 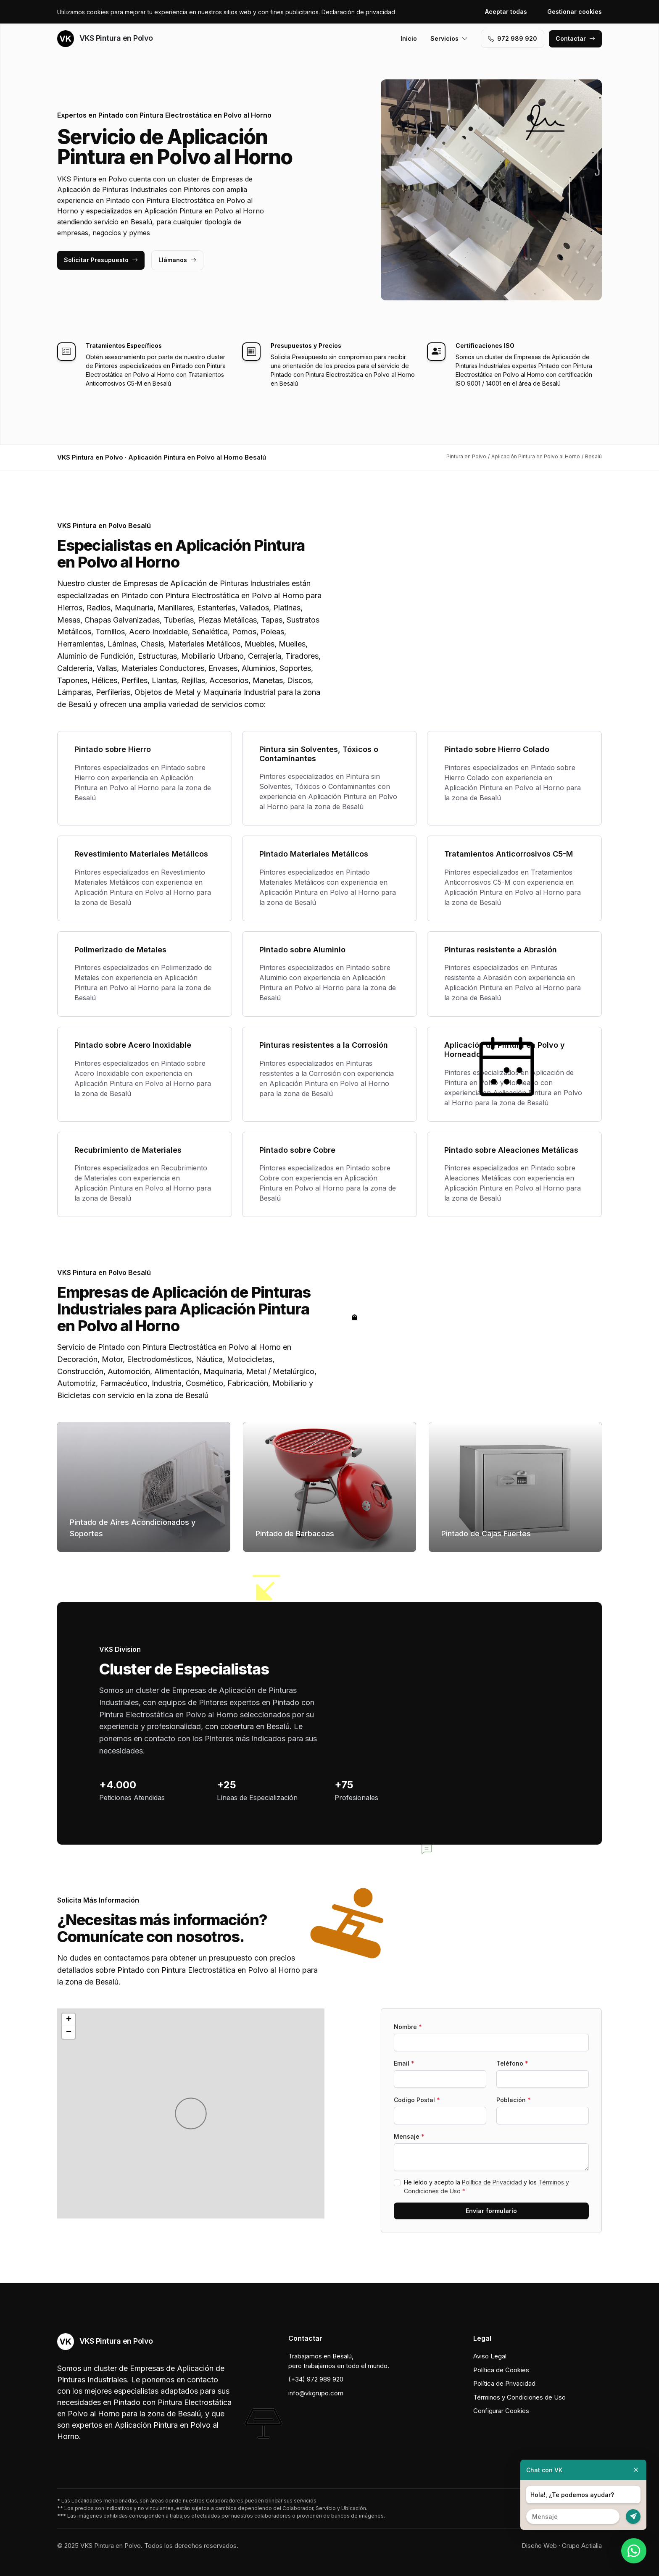 What do you see at coordinates (264, 2424) in the screenshot?
I see `access presentation mode` at bounding box center [264, 2424].